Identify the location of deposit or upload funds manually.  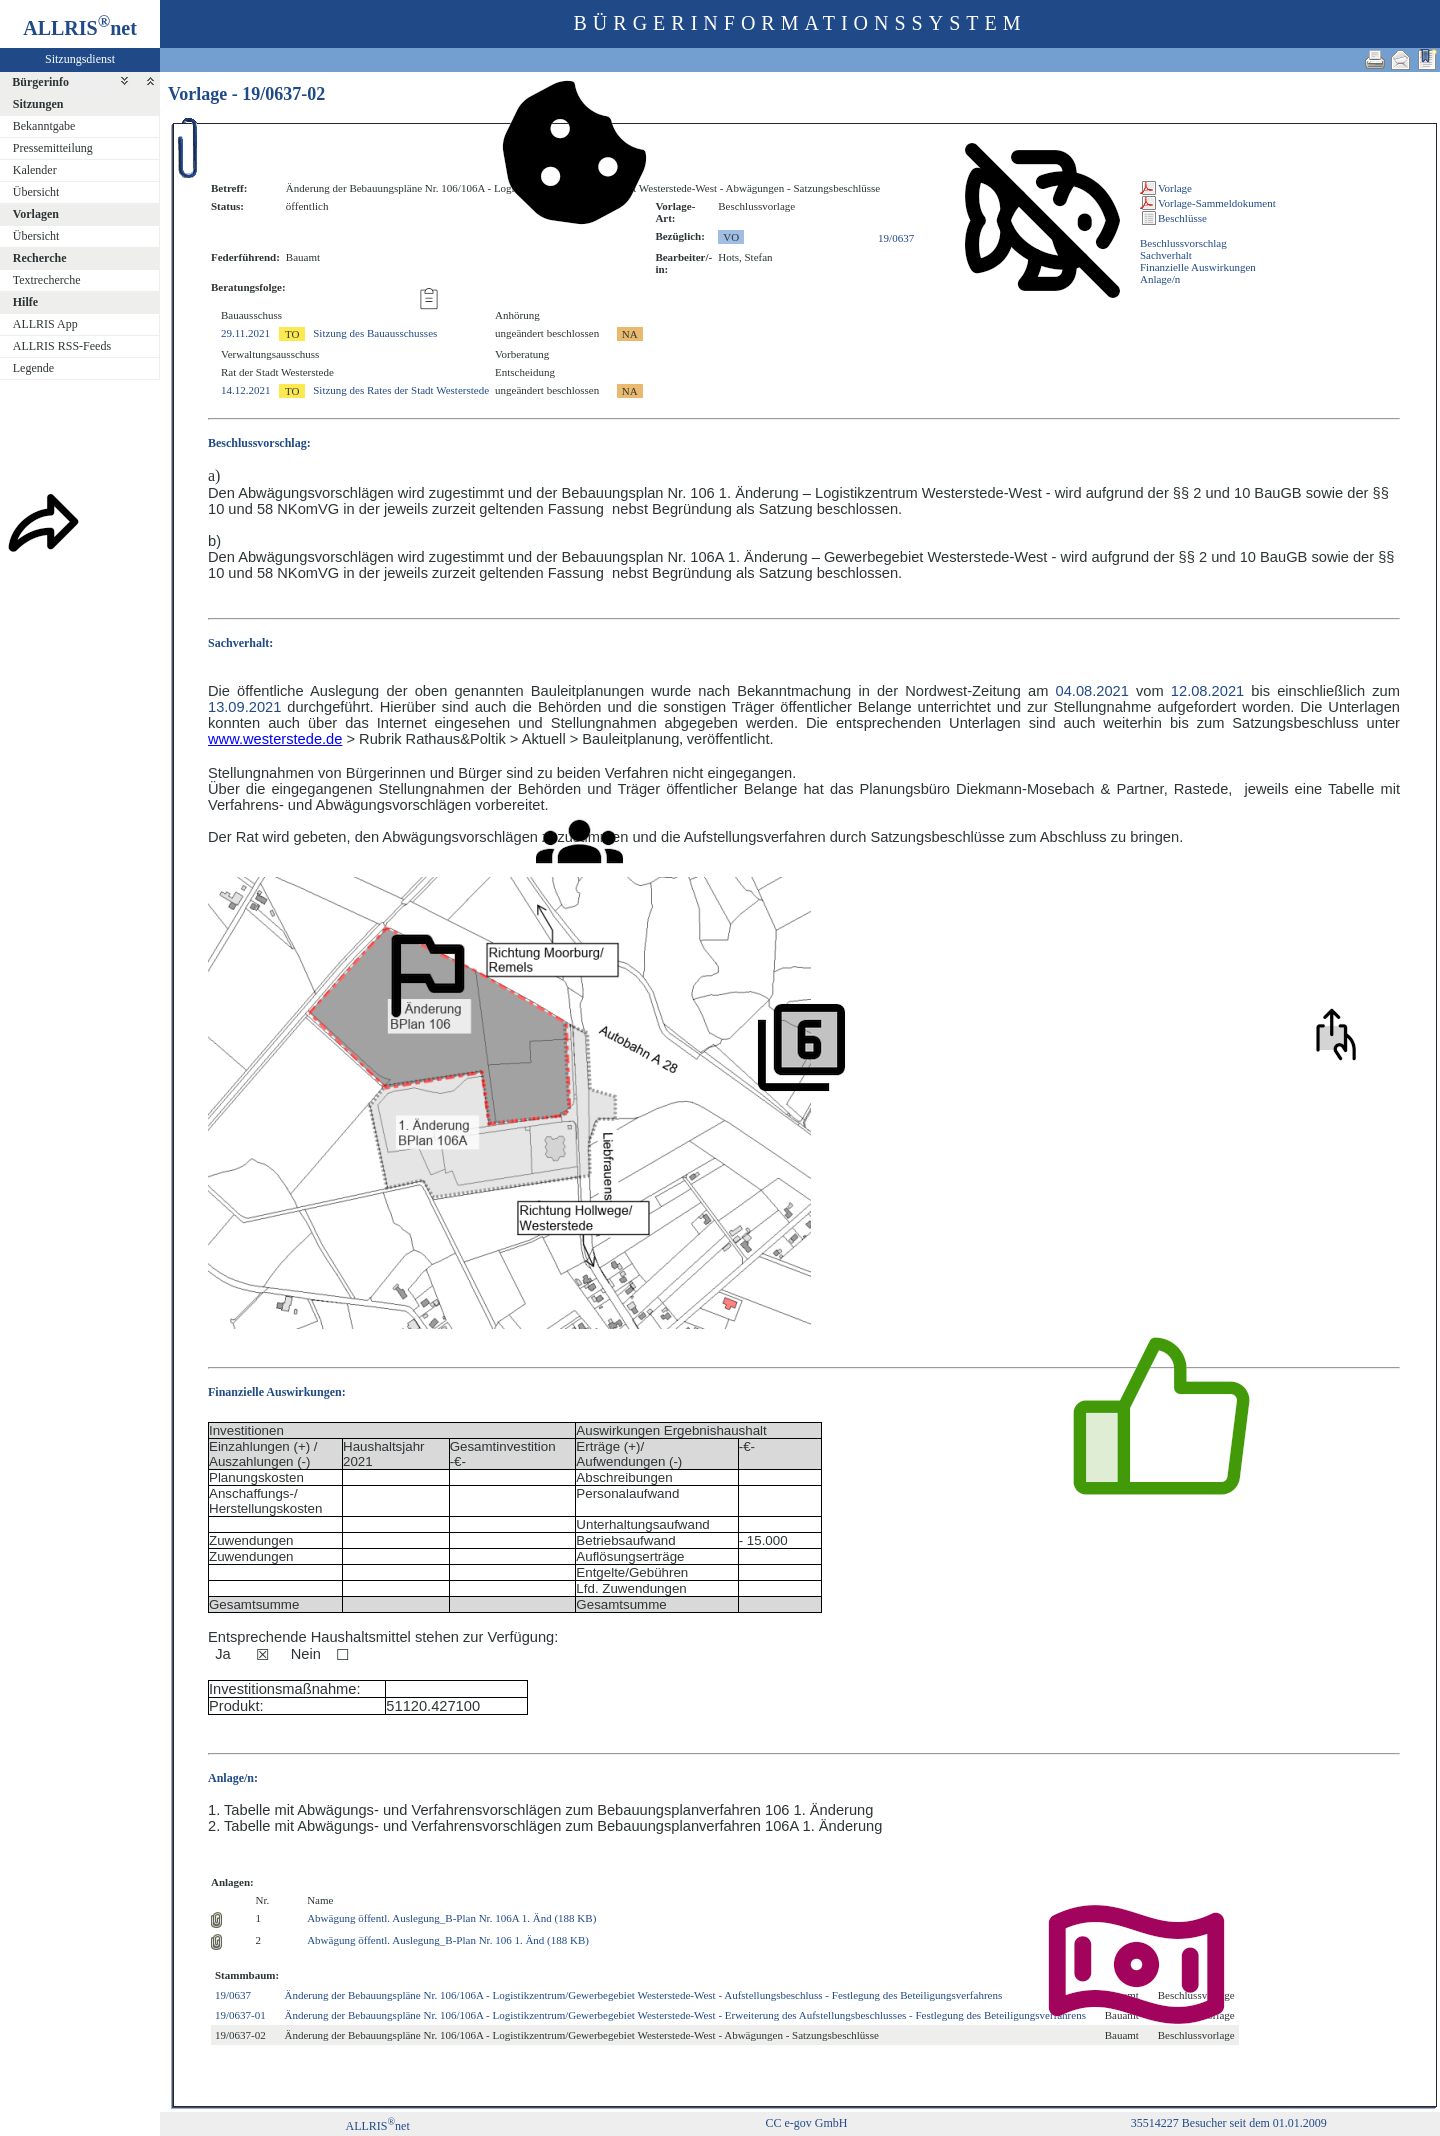
(1333, 1034).